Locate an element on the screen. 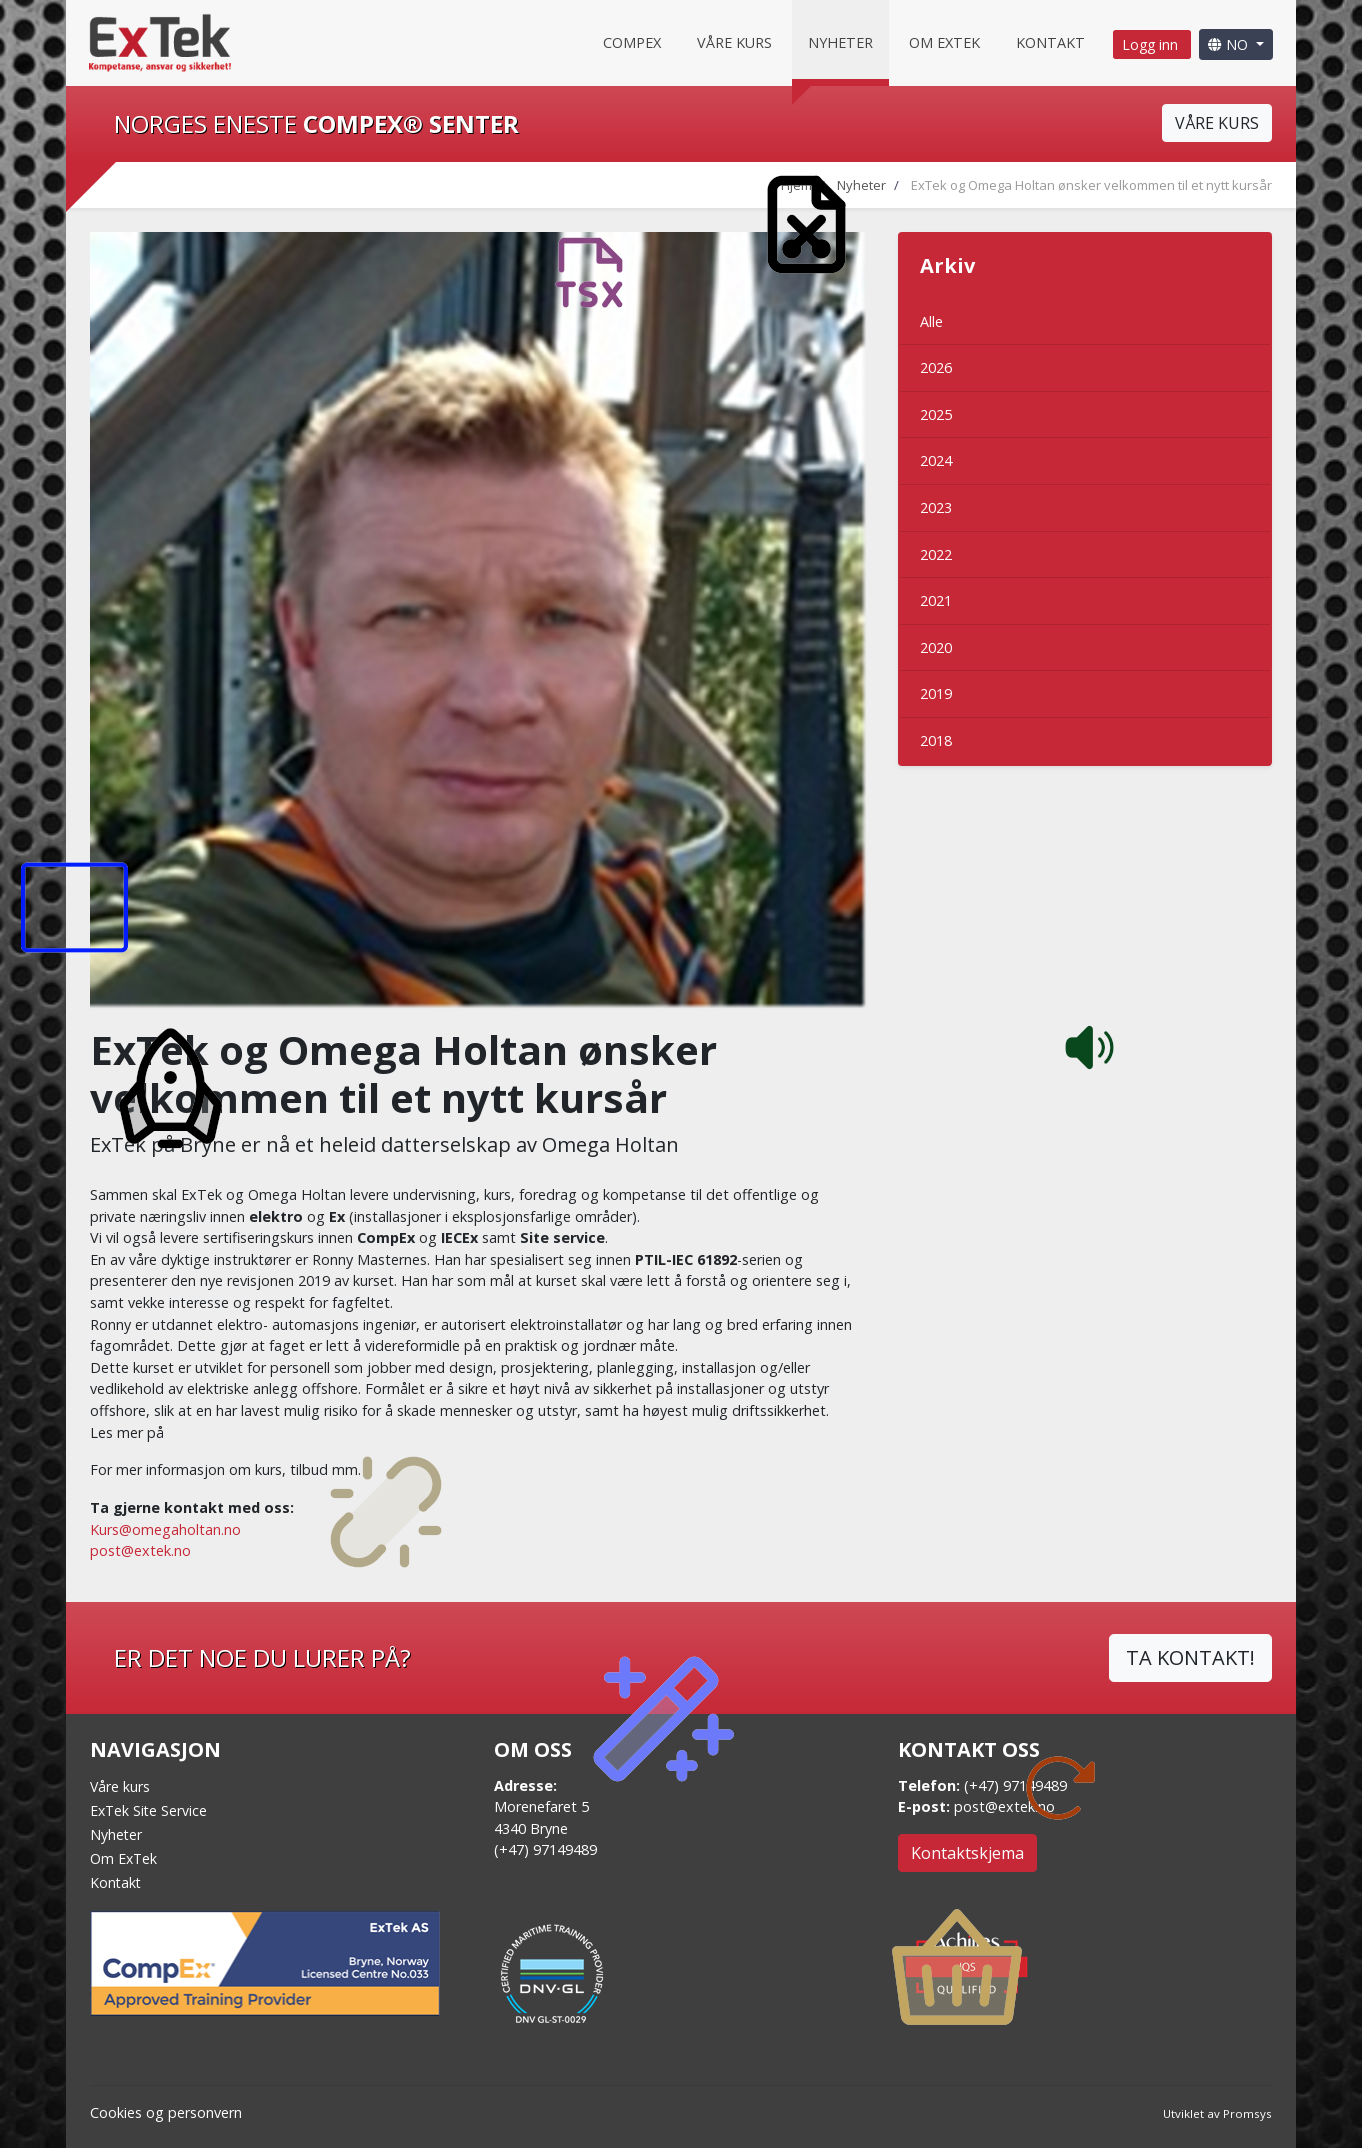 This screenshot has width=1362, height=2148. refresh or reload the current page is located at coordinates (1058, 1788).